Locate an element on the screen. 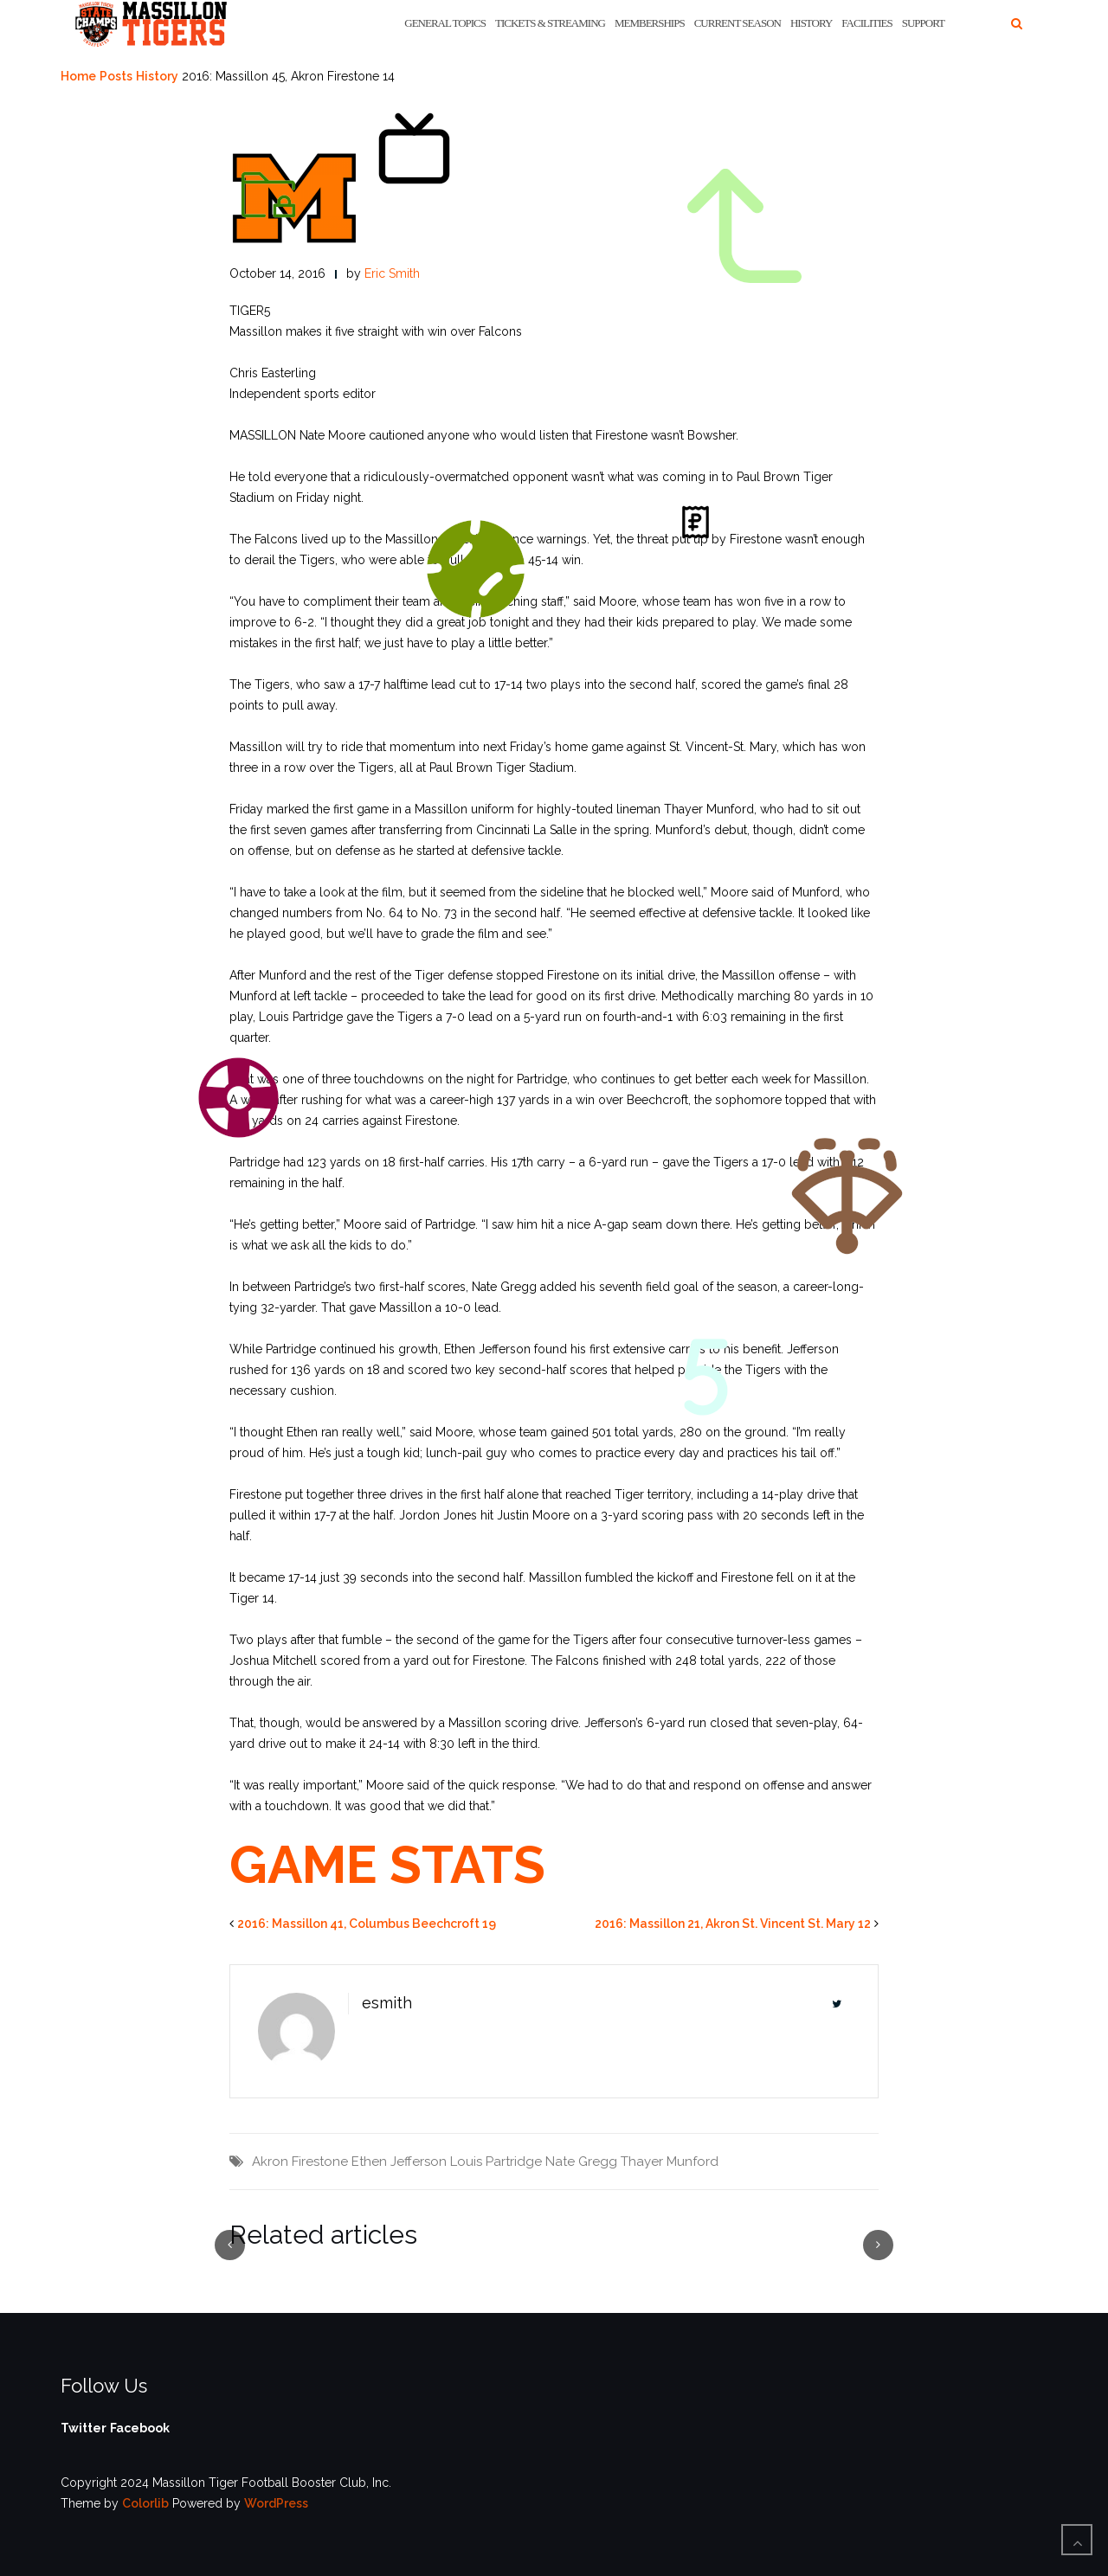 The height and width of the screenshot is (2576, 1108). indicates the number five in a list or sequence is located at coordinates (705, 1377).